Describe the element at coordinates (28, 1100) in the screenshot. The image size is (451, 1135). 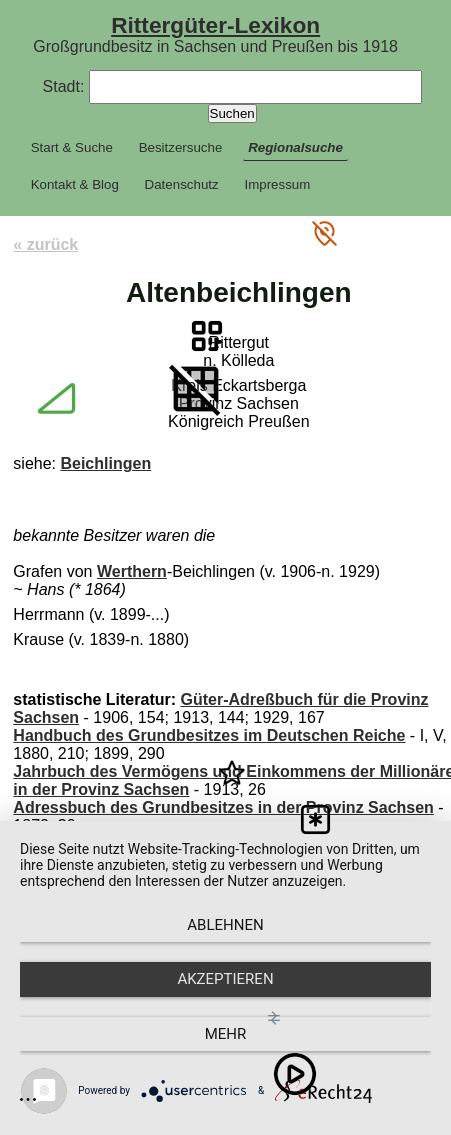
I see `access more options or actions` at that location.